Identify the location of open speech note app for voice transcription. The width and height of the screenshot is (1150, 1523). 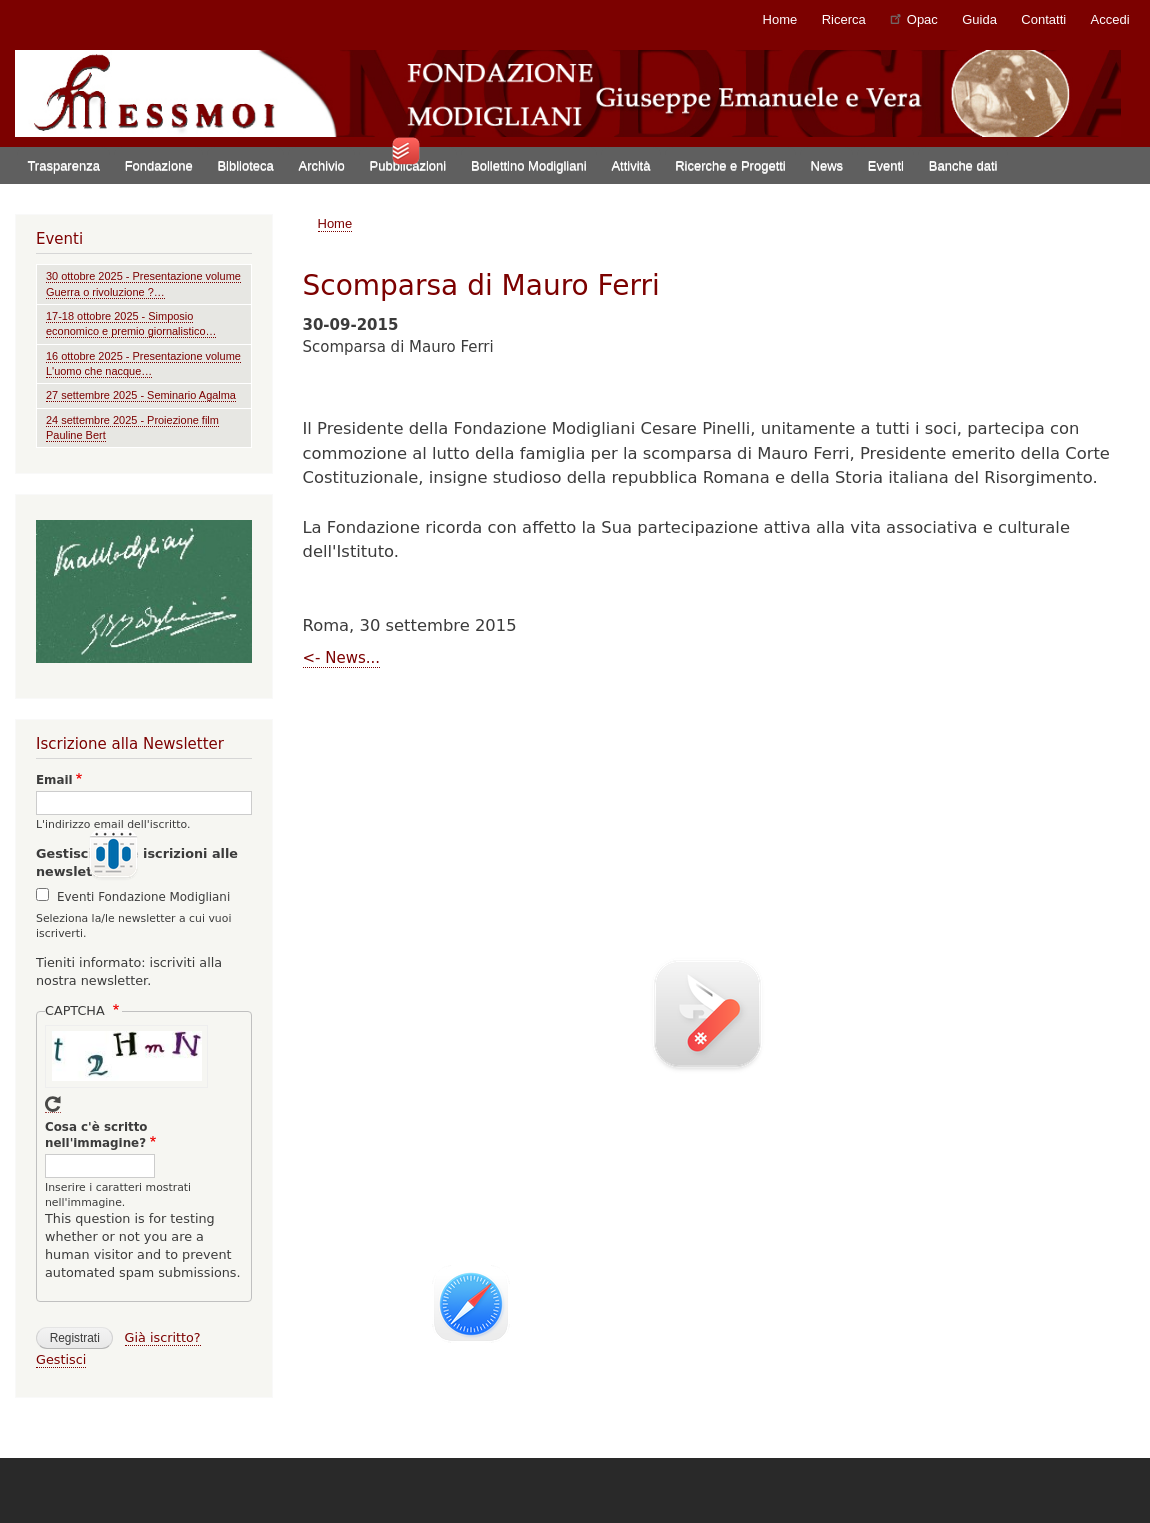
(113, 853).